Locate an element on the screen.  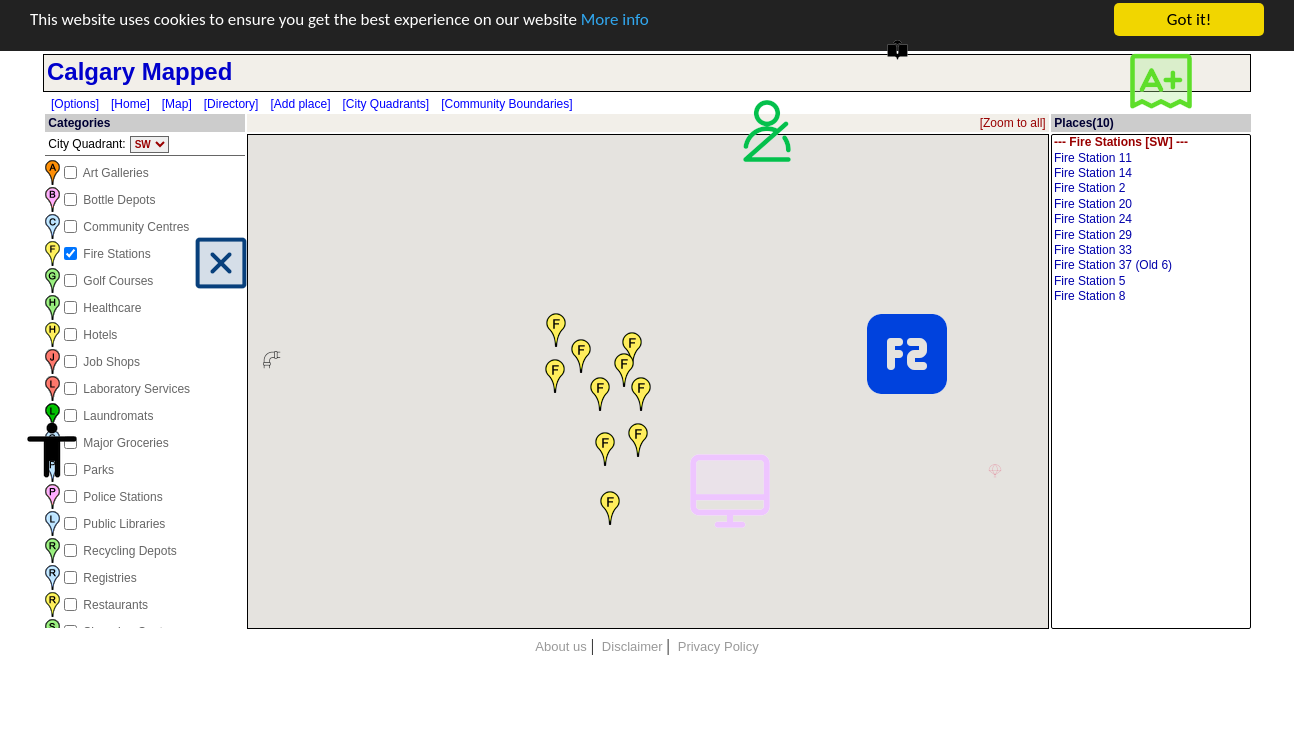
plumbing or pipeline connection indicator is located at coordinates (271, 359).